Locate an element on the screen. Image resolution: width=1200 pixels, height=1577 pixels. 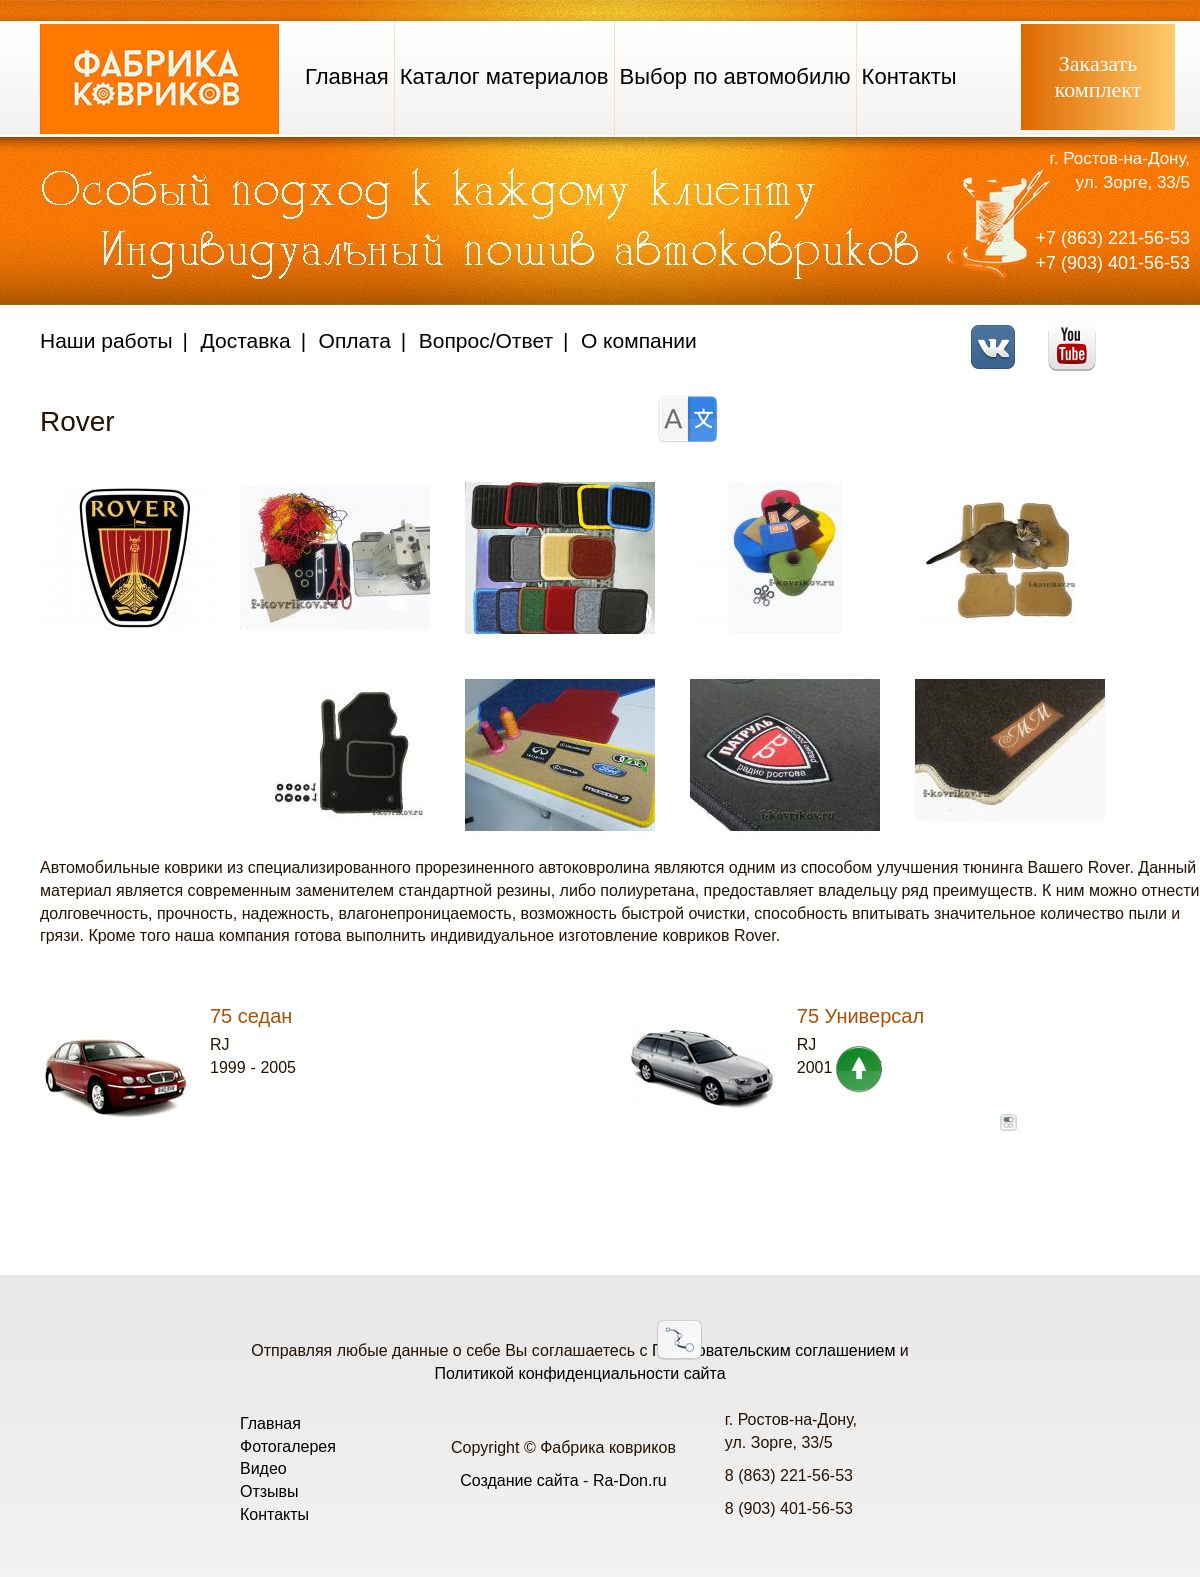
redo the last undone action is located at coordinates (632, 766).